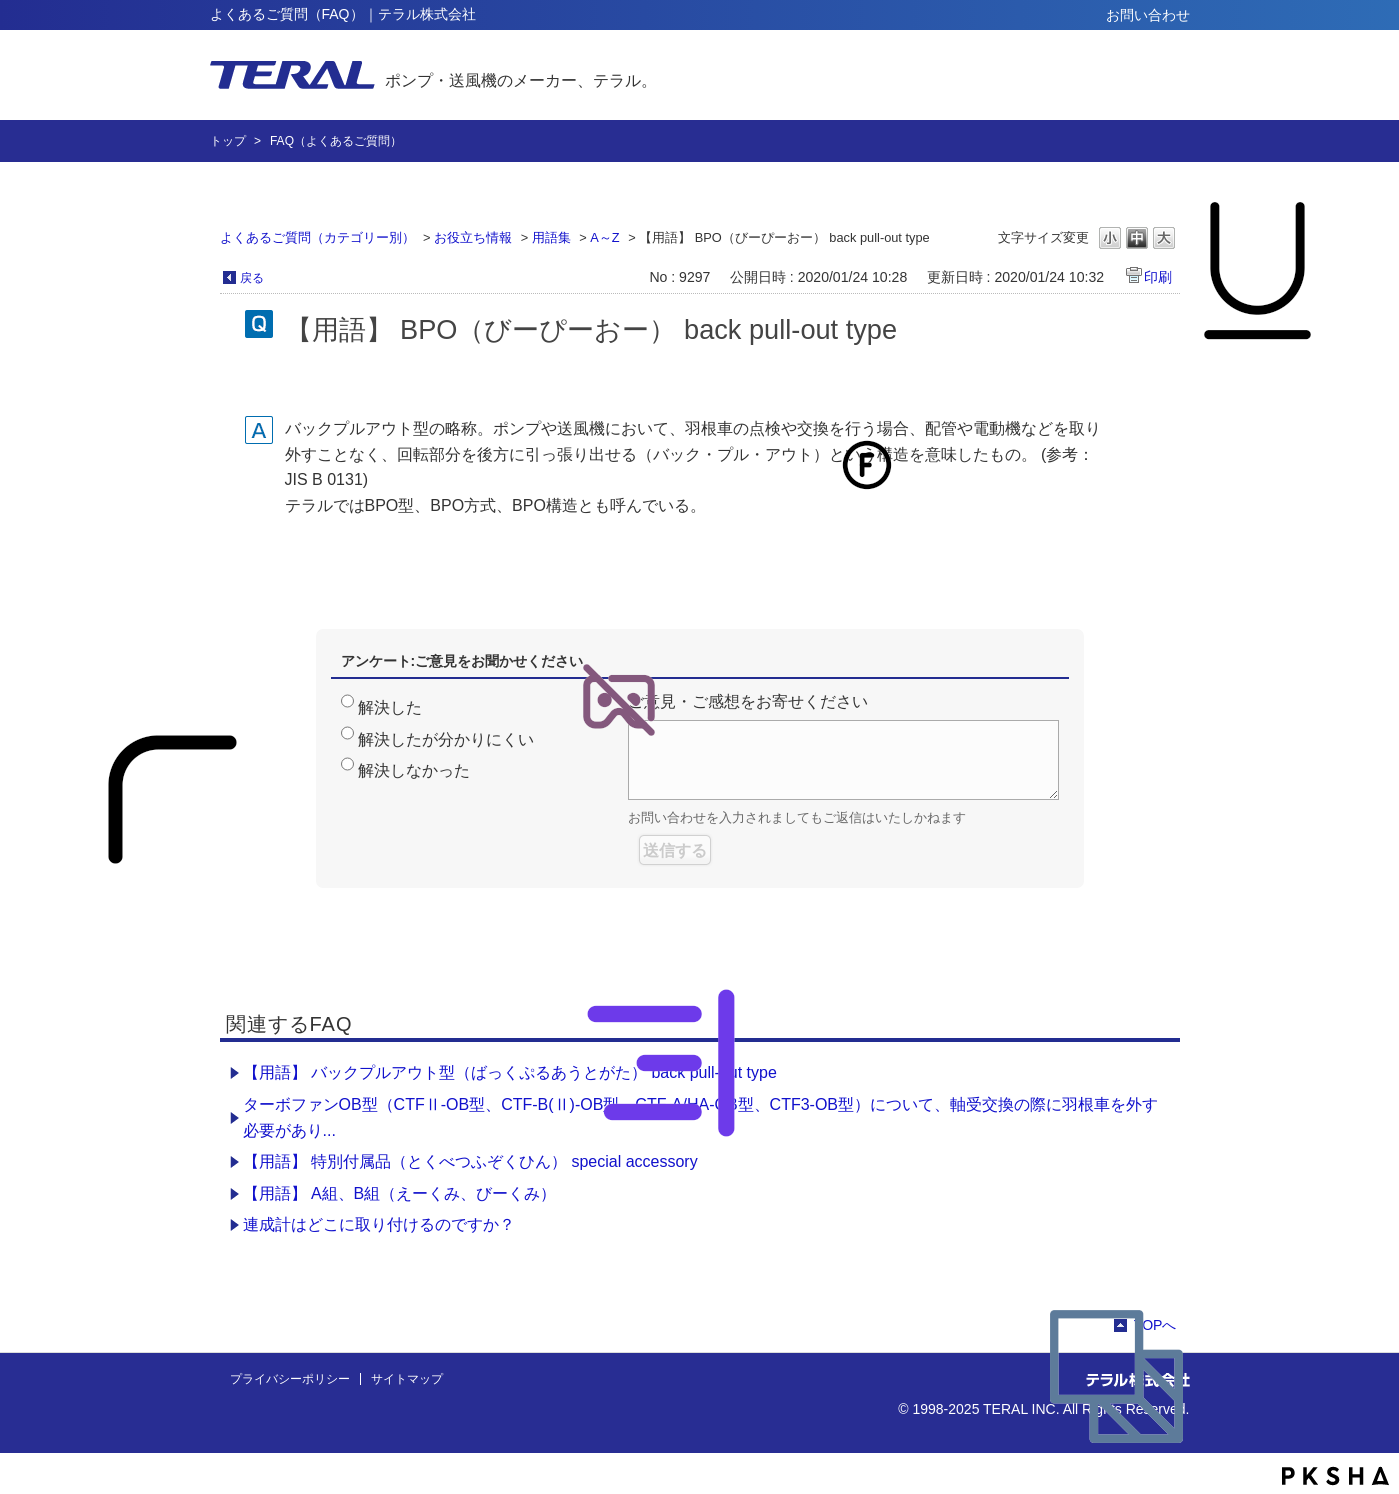  Describe the element at coordinates (619, 700) in the screenshot. I see `disable VR or cardboard viewer mode` at that location.